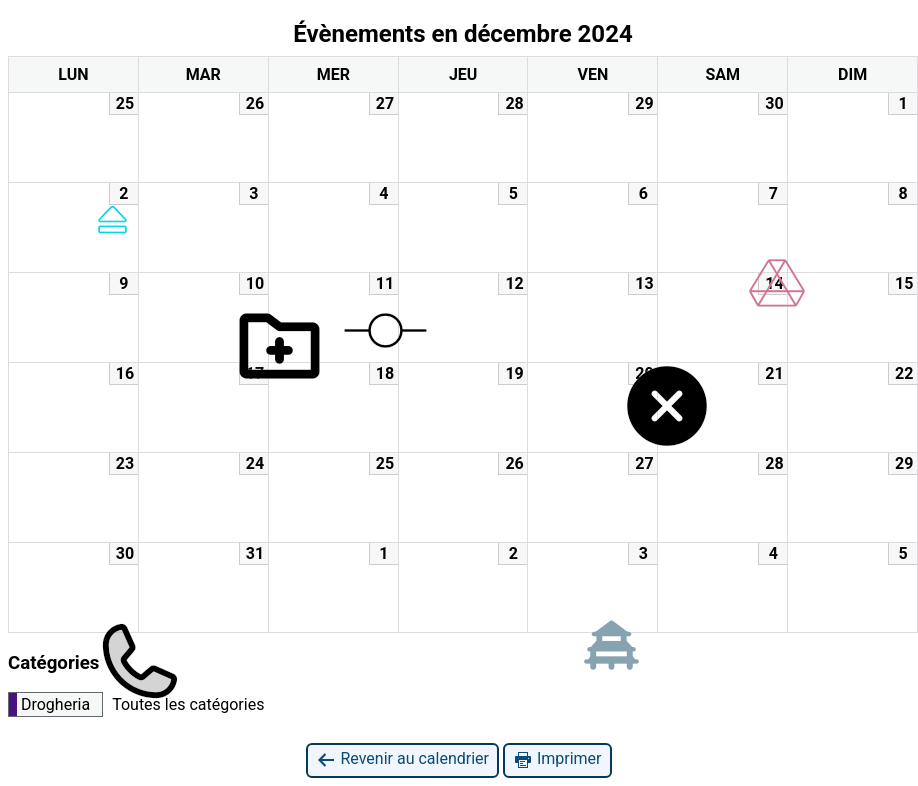 This screenshot has width=918, height=786. I want to click on view commit history in version control, so click(385, 330).